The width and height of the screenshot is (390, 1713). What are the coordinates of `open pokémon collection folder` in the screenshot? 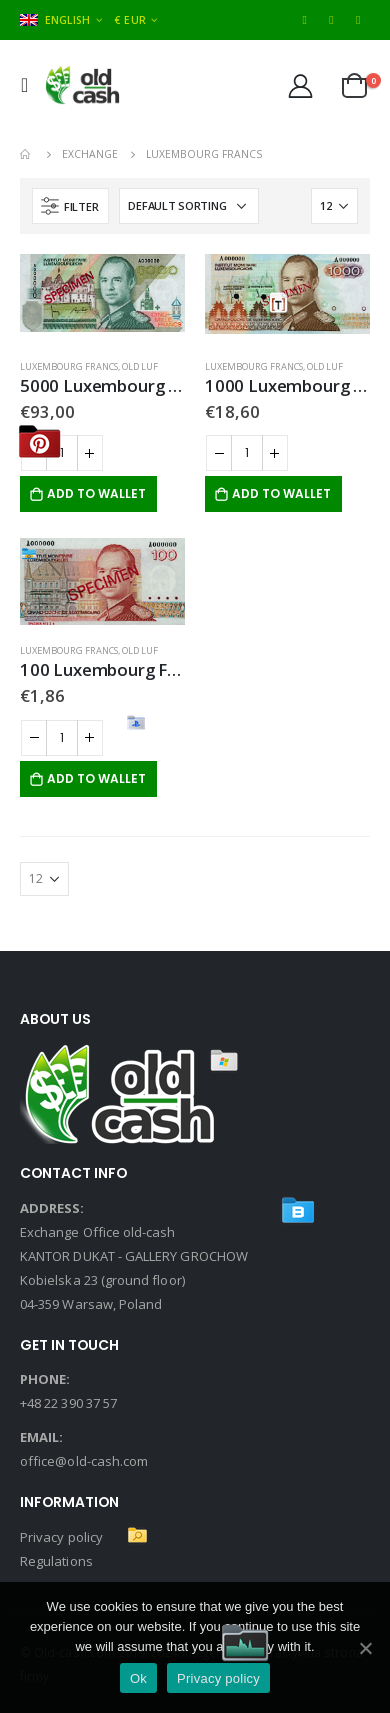 It's located at (29, 554).